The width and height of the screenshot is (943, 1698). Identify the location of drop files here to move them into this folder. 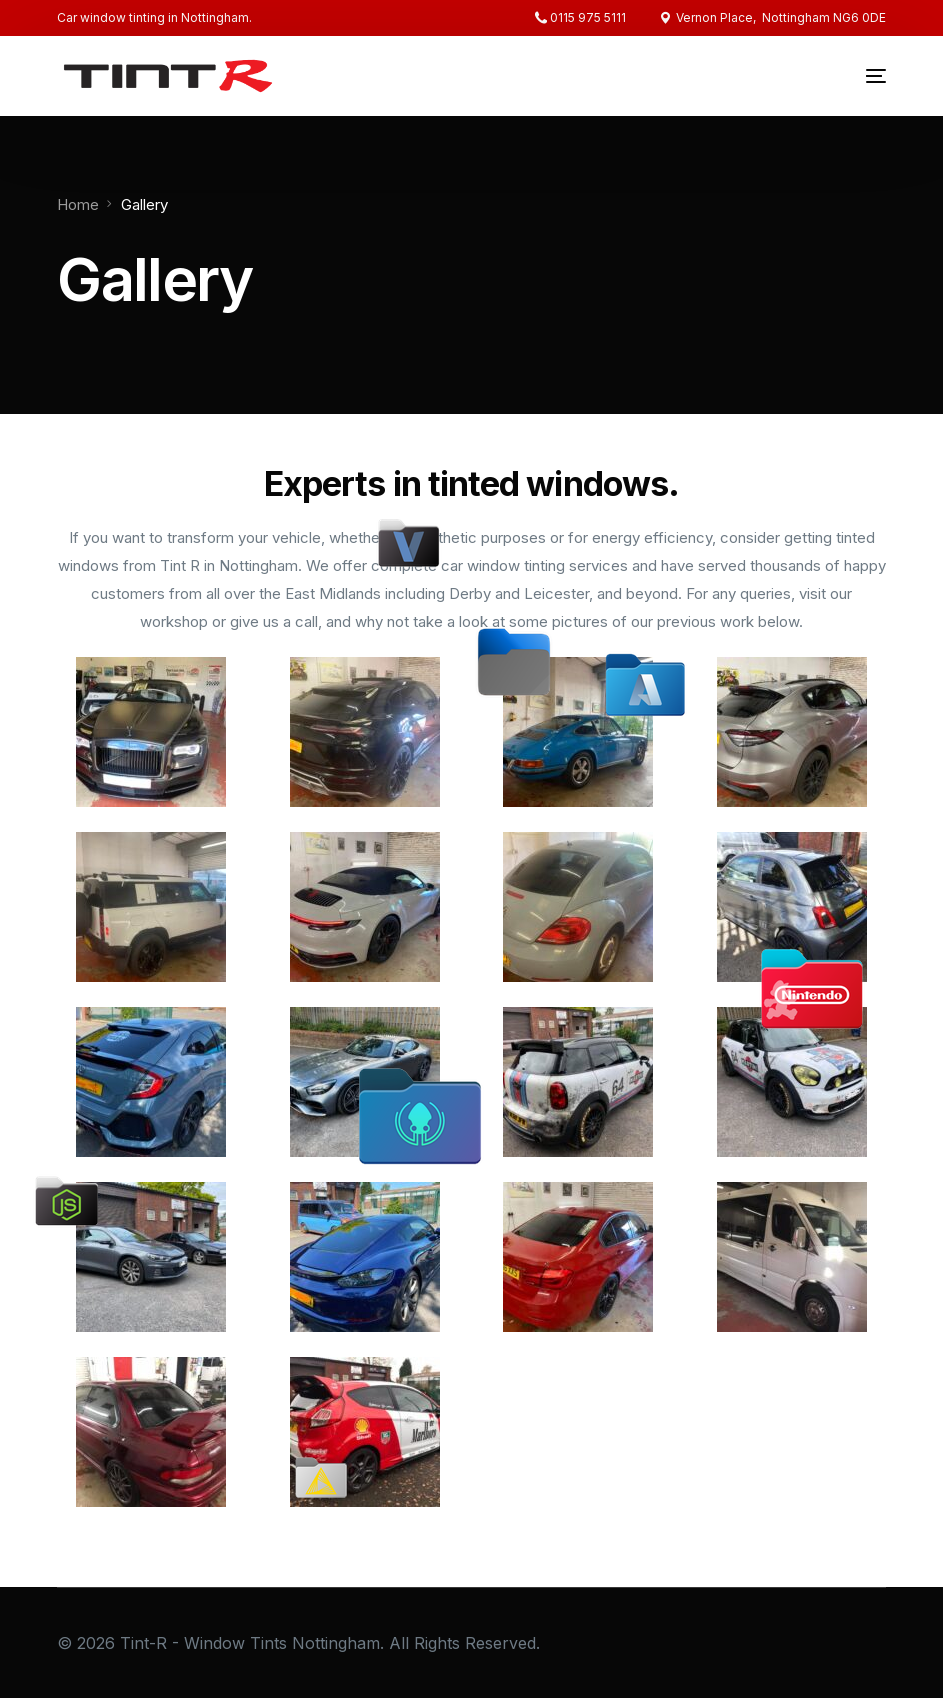
(514, 662).